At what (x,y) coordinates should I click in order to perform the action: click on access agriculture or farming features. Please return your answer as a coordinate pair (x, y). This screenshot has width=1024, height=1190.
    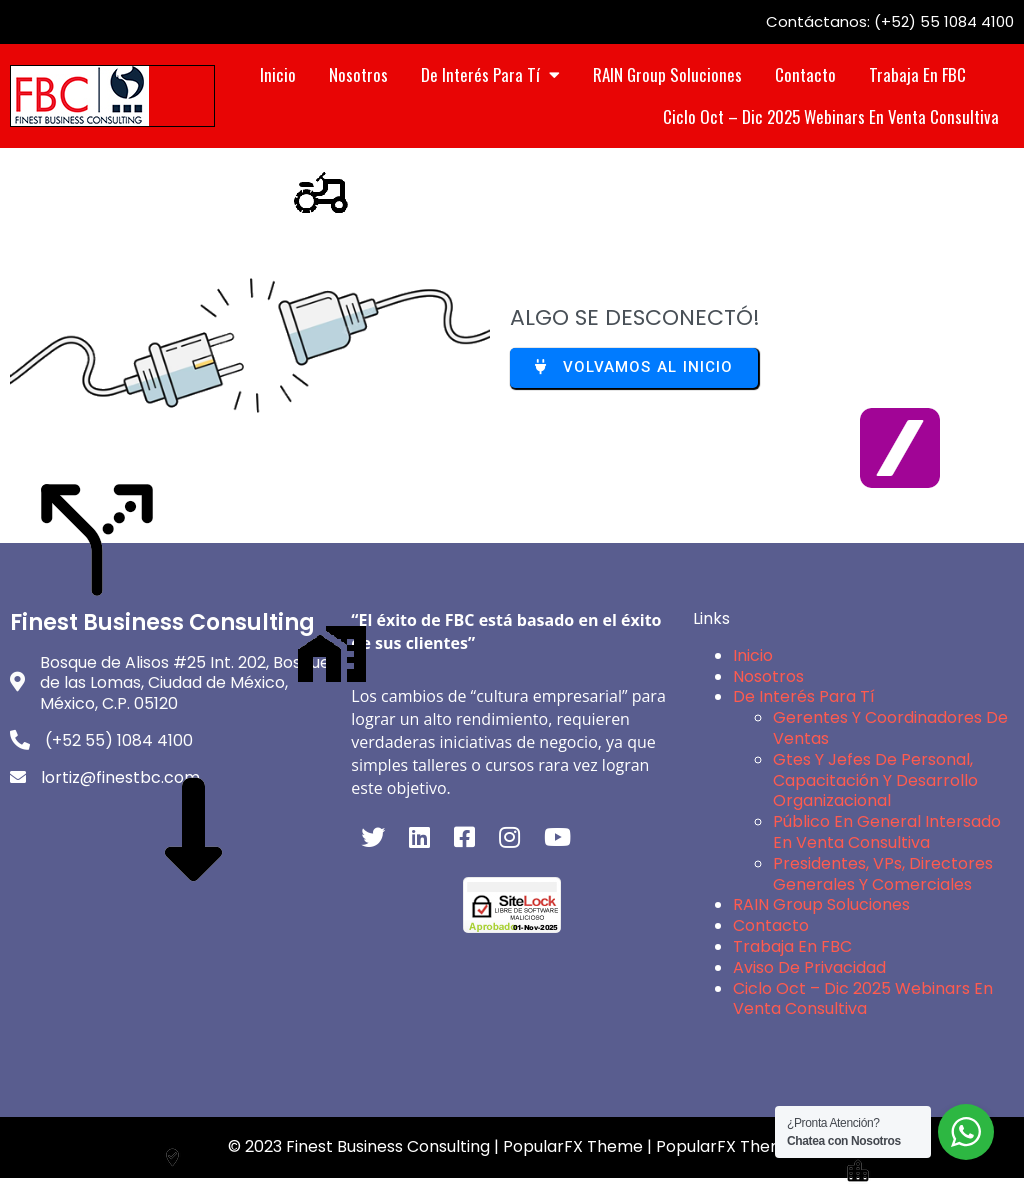
    Looking at the image, I should click on (321, 194).